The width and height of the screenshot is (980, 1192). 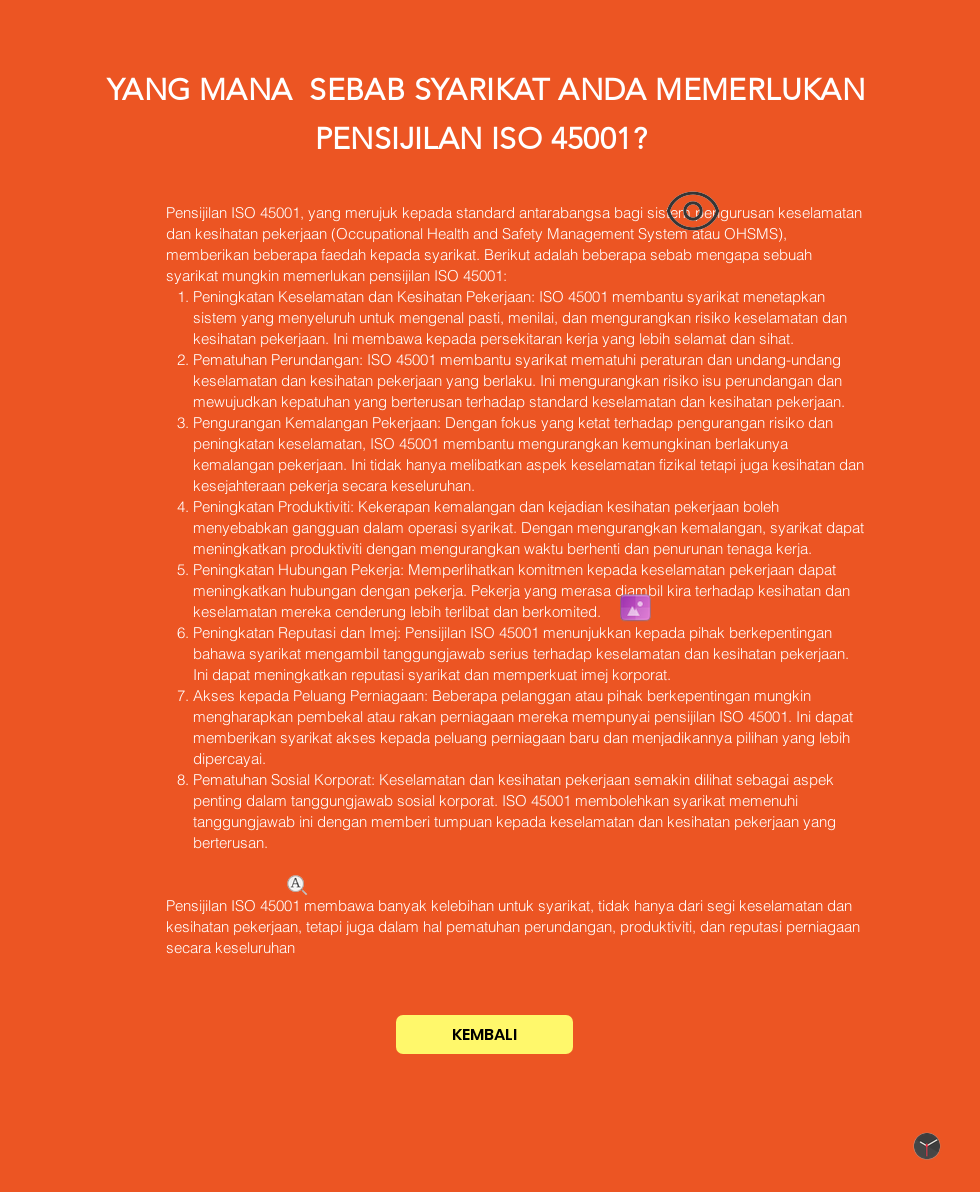 I want to click on access display settings, so click(x=693, y=211).